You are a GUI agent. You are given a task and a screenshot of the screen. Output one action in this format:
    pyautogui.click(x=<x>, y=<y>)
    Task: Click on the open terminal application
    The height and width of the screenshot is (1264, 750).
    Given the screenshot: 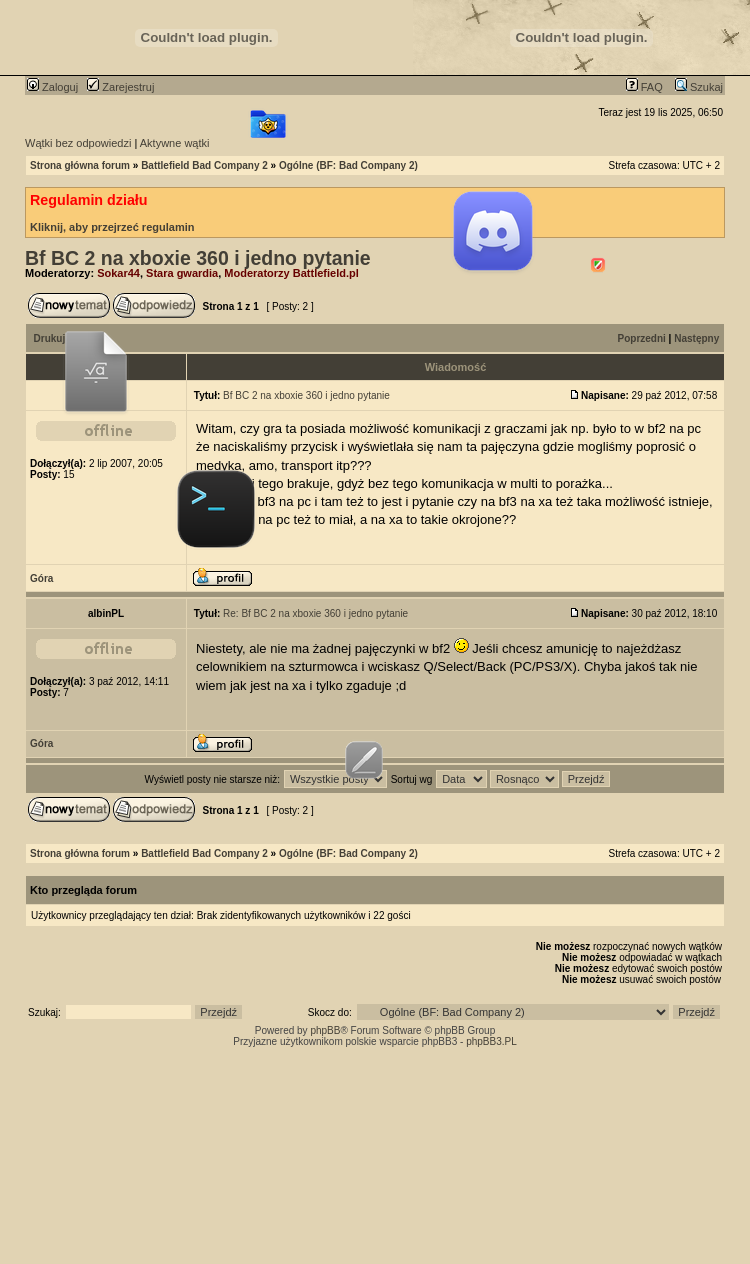 What is the action you would take?
    pyautogui.click(x=216, y=509)
    